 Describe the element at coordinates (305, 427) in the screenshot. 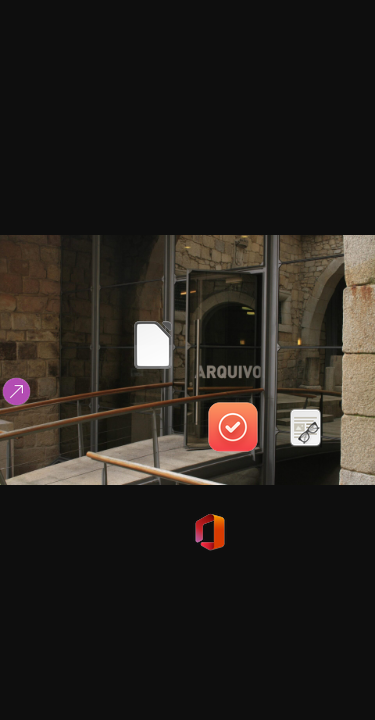

I see `open the documents app` at that location.